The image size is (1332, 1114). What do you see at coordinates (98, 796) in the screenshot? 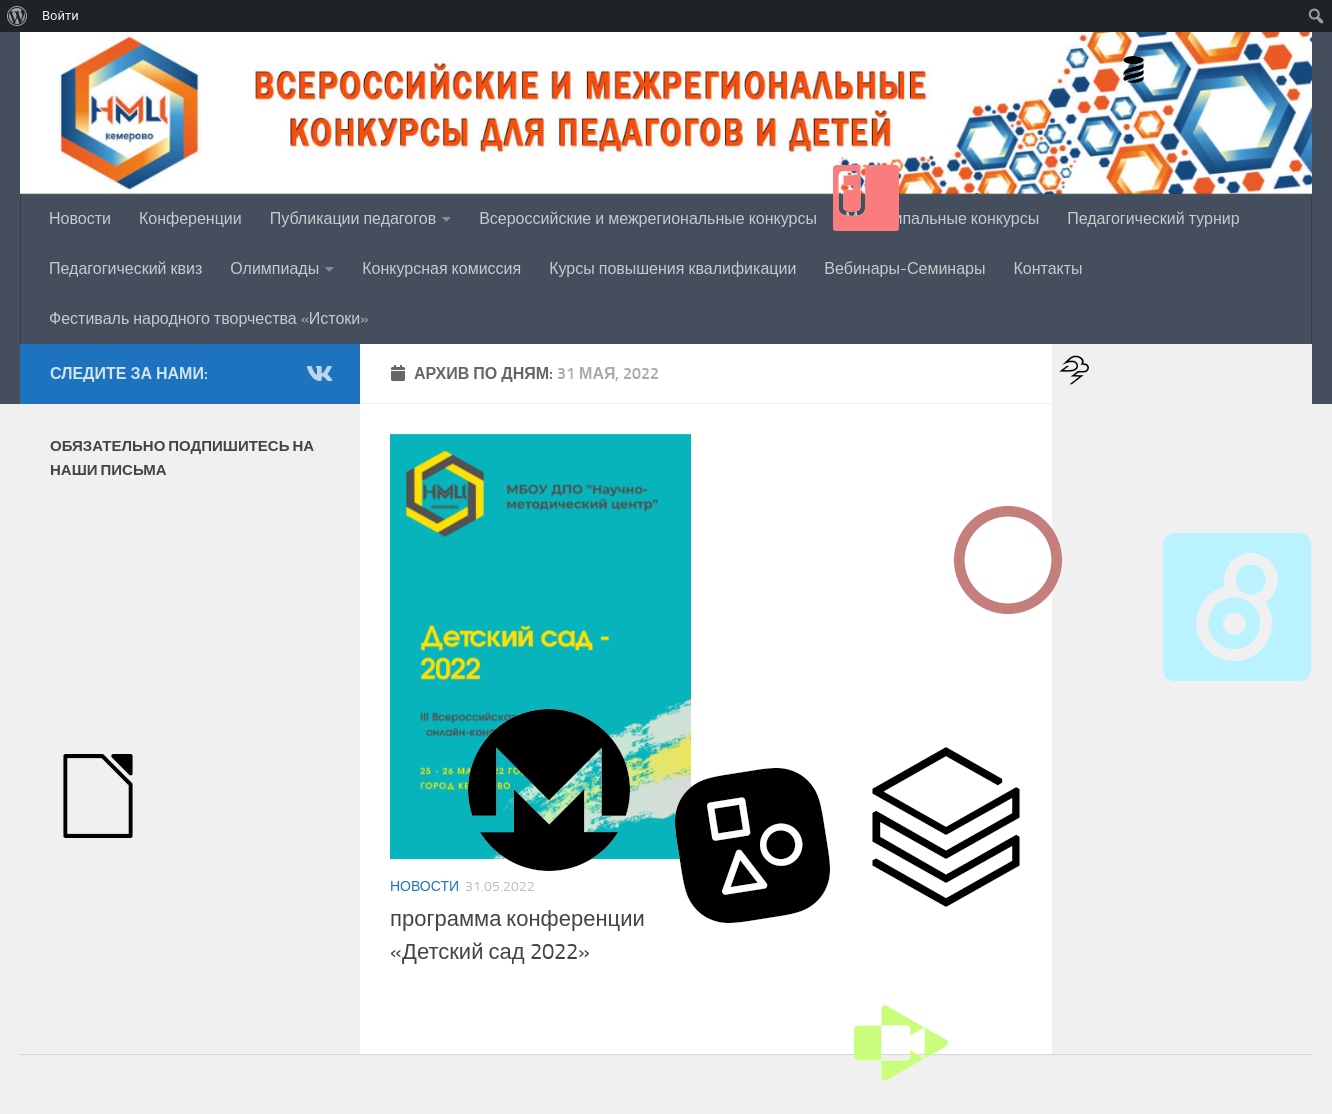
I see `open LibreOffice application` at bounding box center [98, 796].